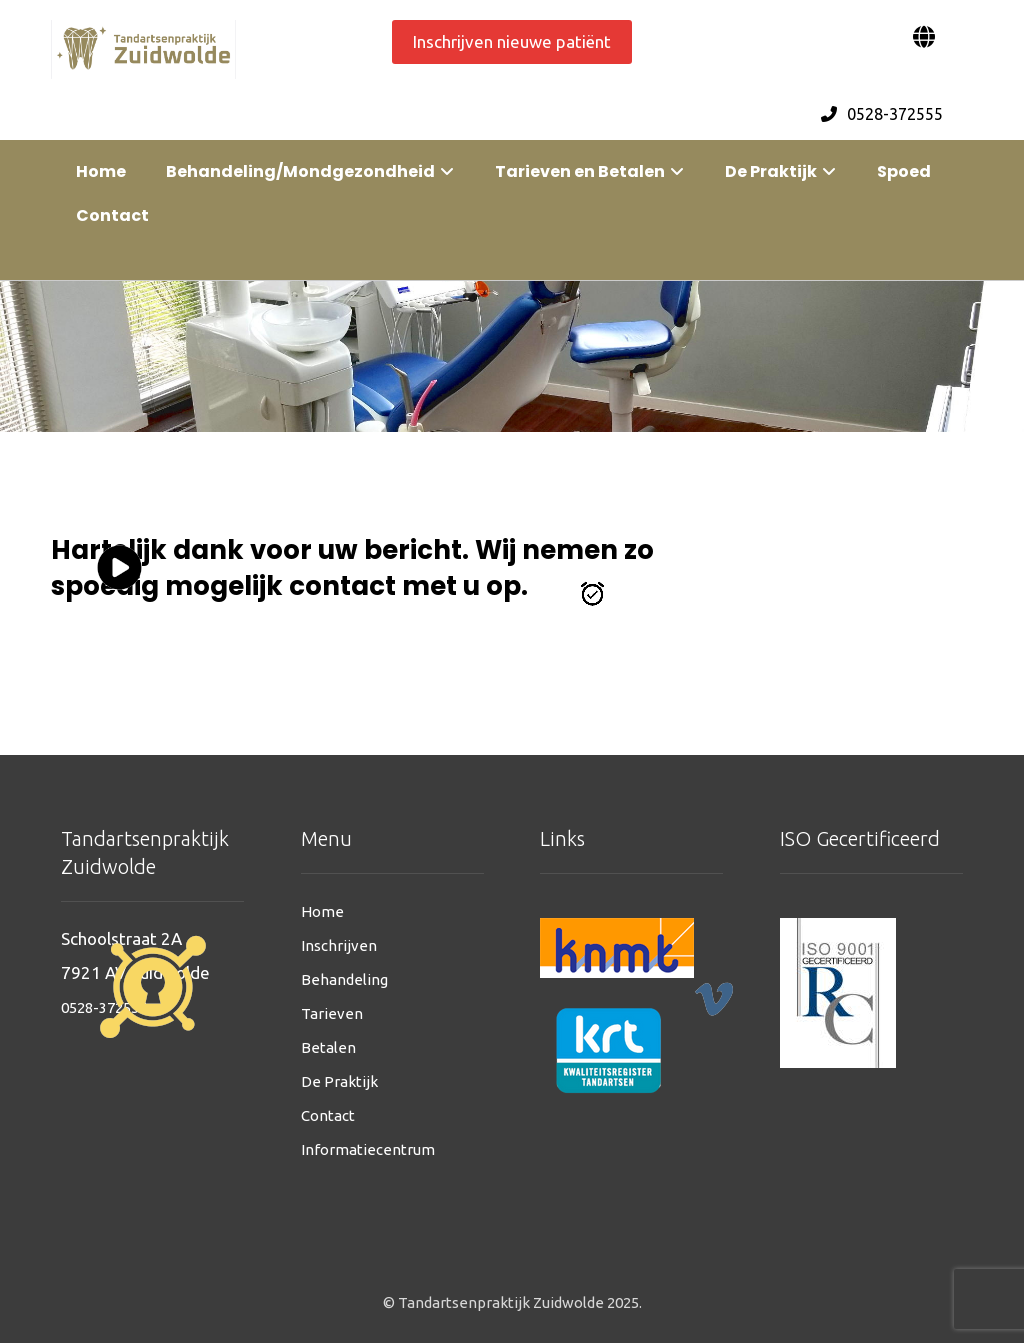 Image resolution: width=1024 pixels, height=1343 pixels. Describe the element at coordinates (592, 593) in the screenshot. I see `alarm is set and active` at that location.